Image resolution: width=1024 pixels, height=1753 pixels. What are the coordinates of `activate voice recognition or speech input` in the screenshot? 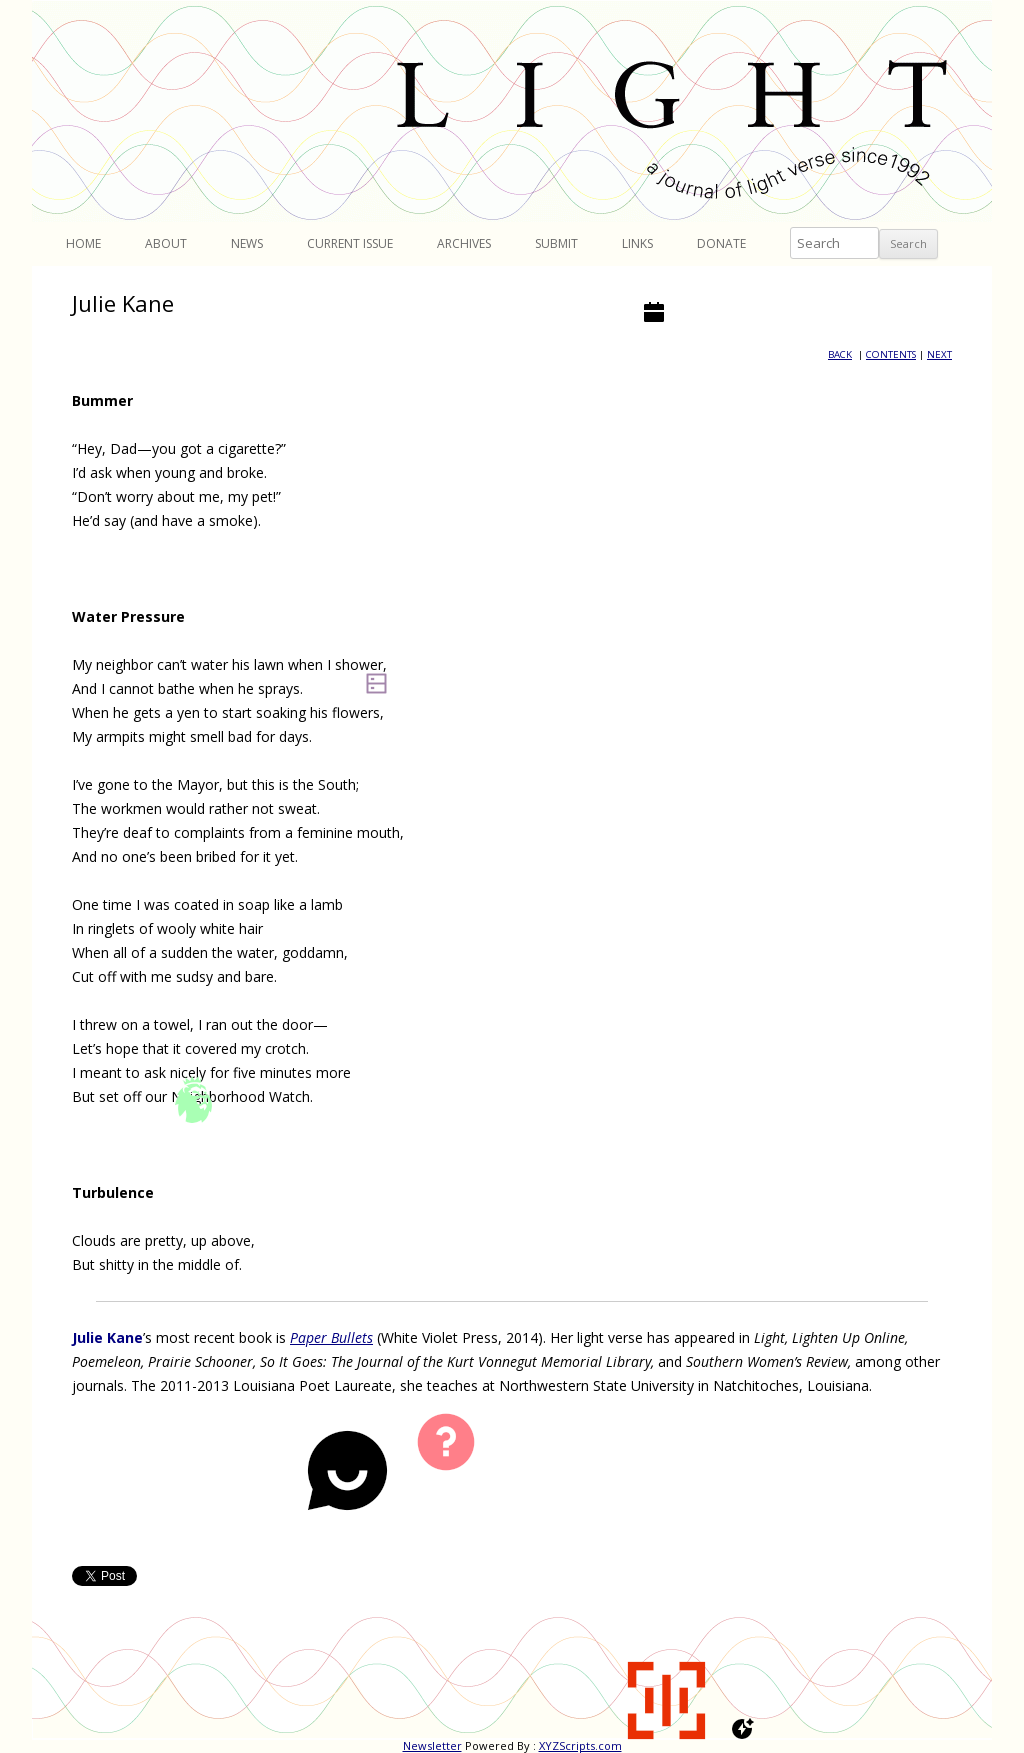 It's located at (666, 1700).